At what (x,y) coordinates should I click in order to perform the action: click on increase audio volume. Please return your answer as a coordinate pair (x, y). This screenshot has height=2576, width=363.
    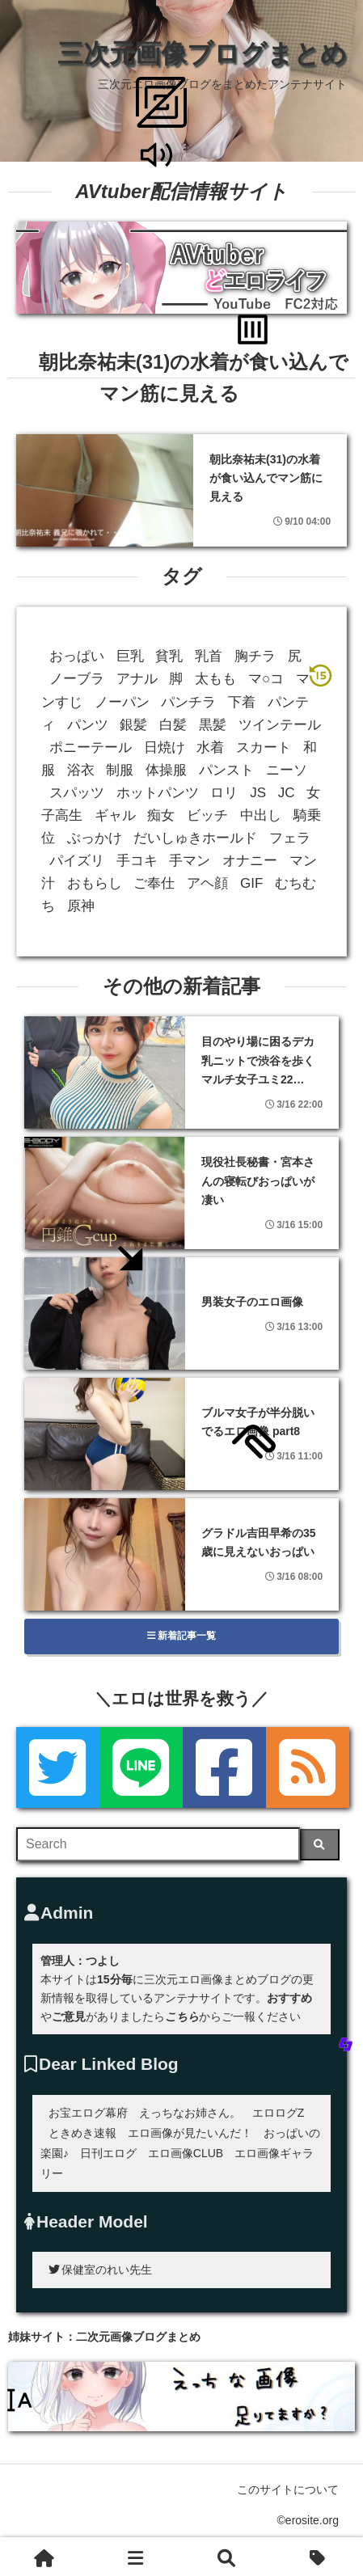
    Looking at the image, I should click on (156, 154).